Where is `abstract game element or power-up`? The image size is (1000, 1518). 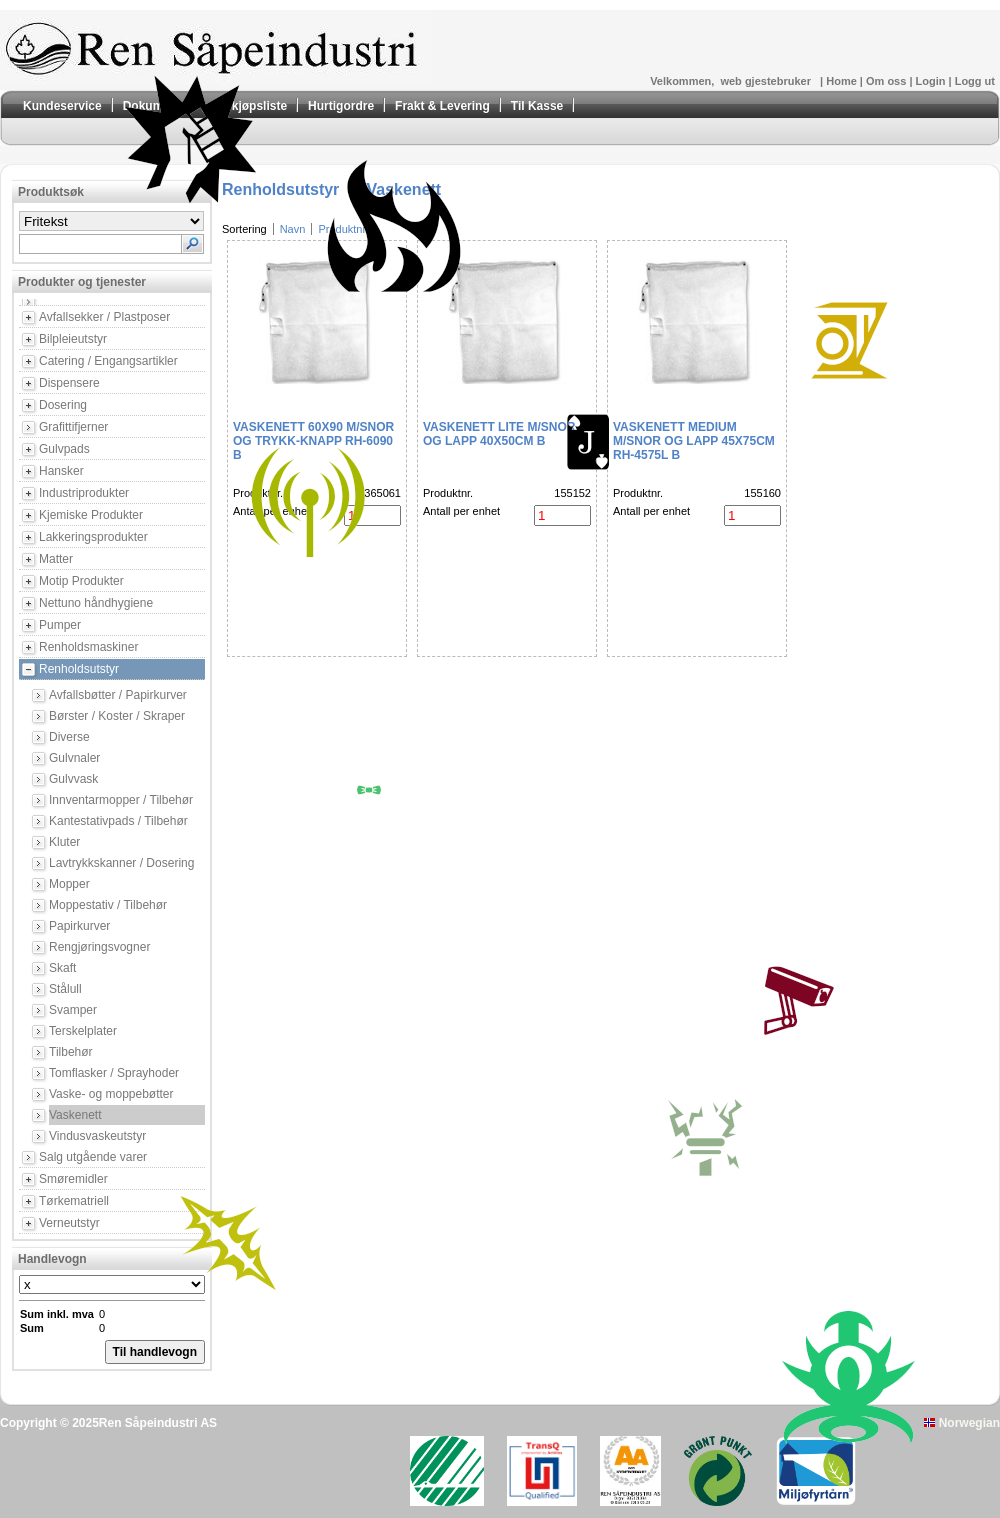
abstract game element or power-up is located at coordinates (849, 340).